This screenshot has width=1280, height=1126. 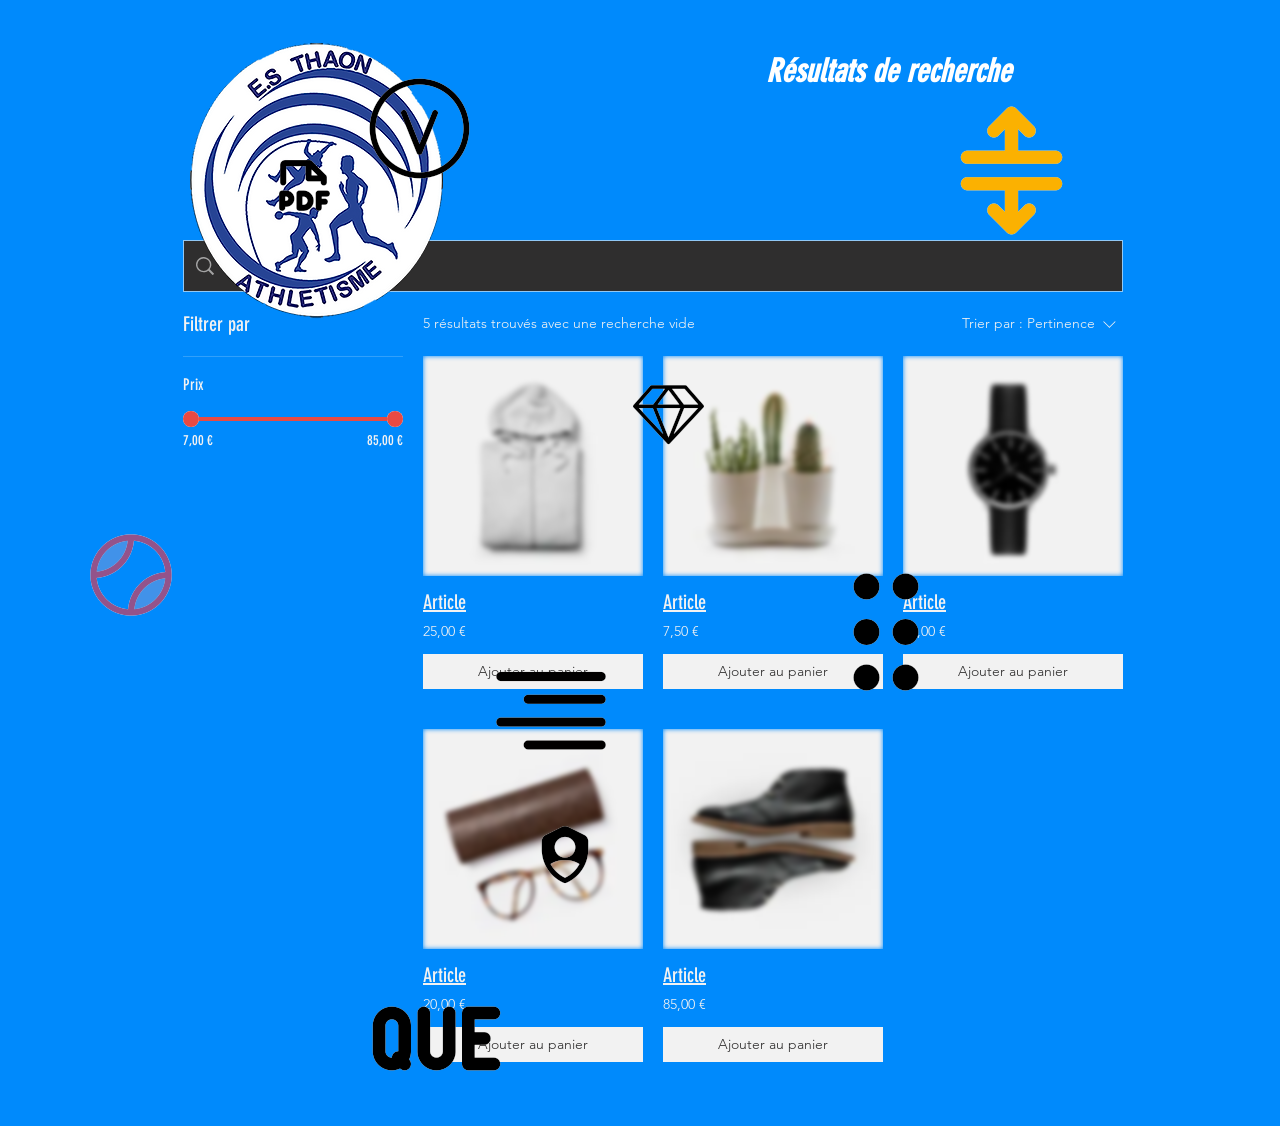 What do you see at coordinates (886, 632) in the screenshot?
I see `drag to reorder items` at bounding box center [886, 632].